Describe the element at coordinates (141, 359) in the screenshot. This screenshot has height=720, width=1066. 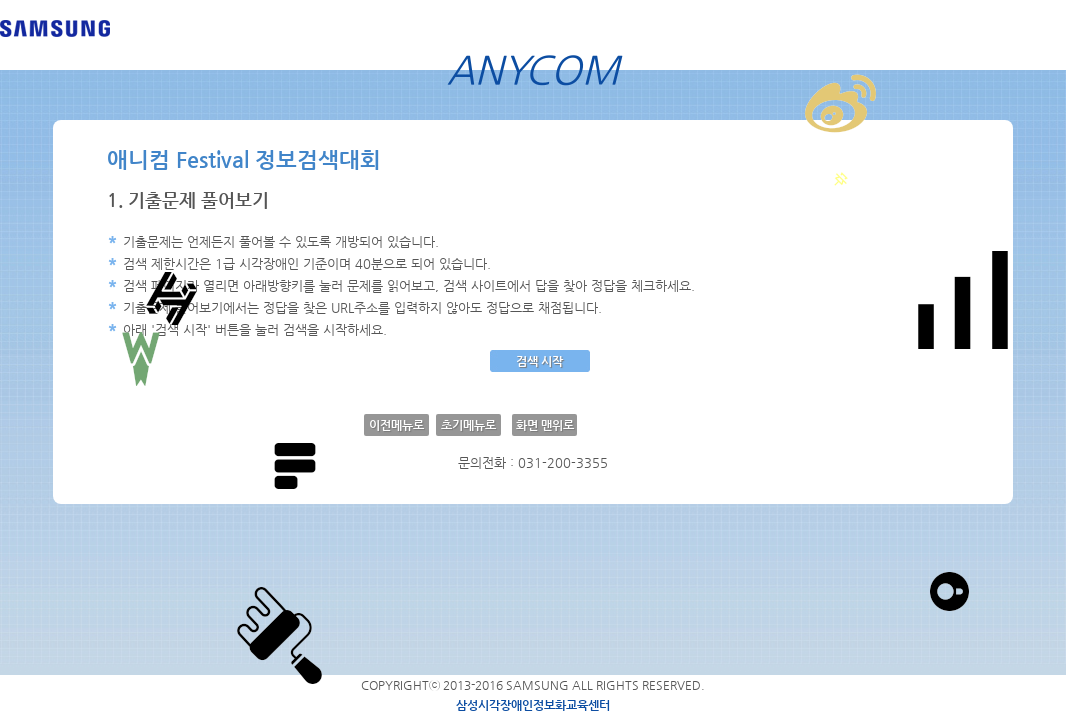
I see `WP Rocket plugin logo` at that location.